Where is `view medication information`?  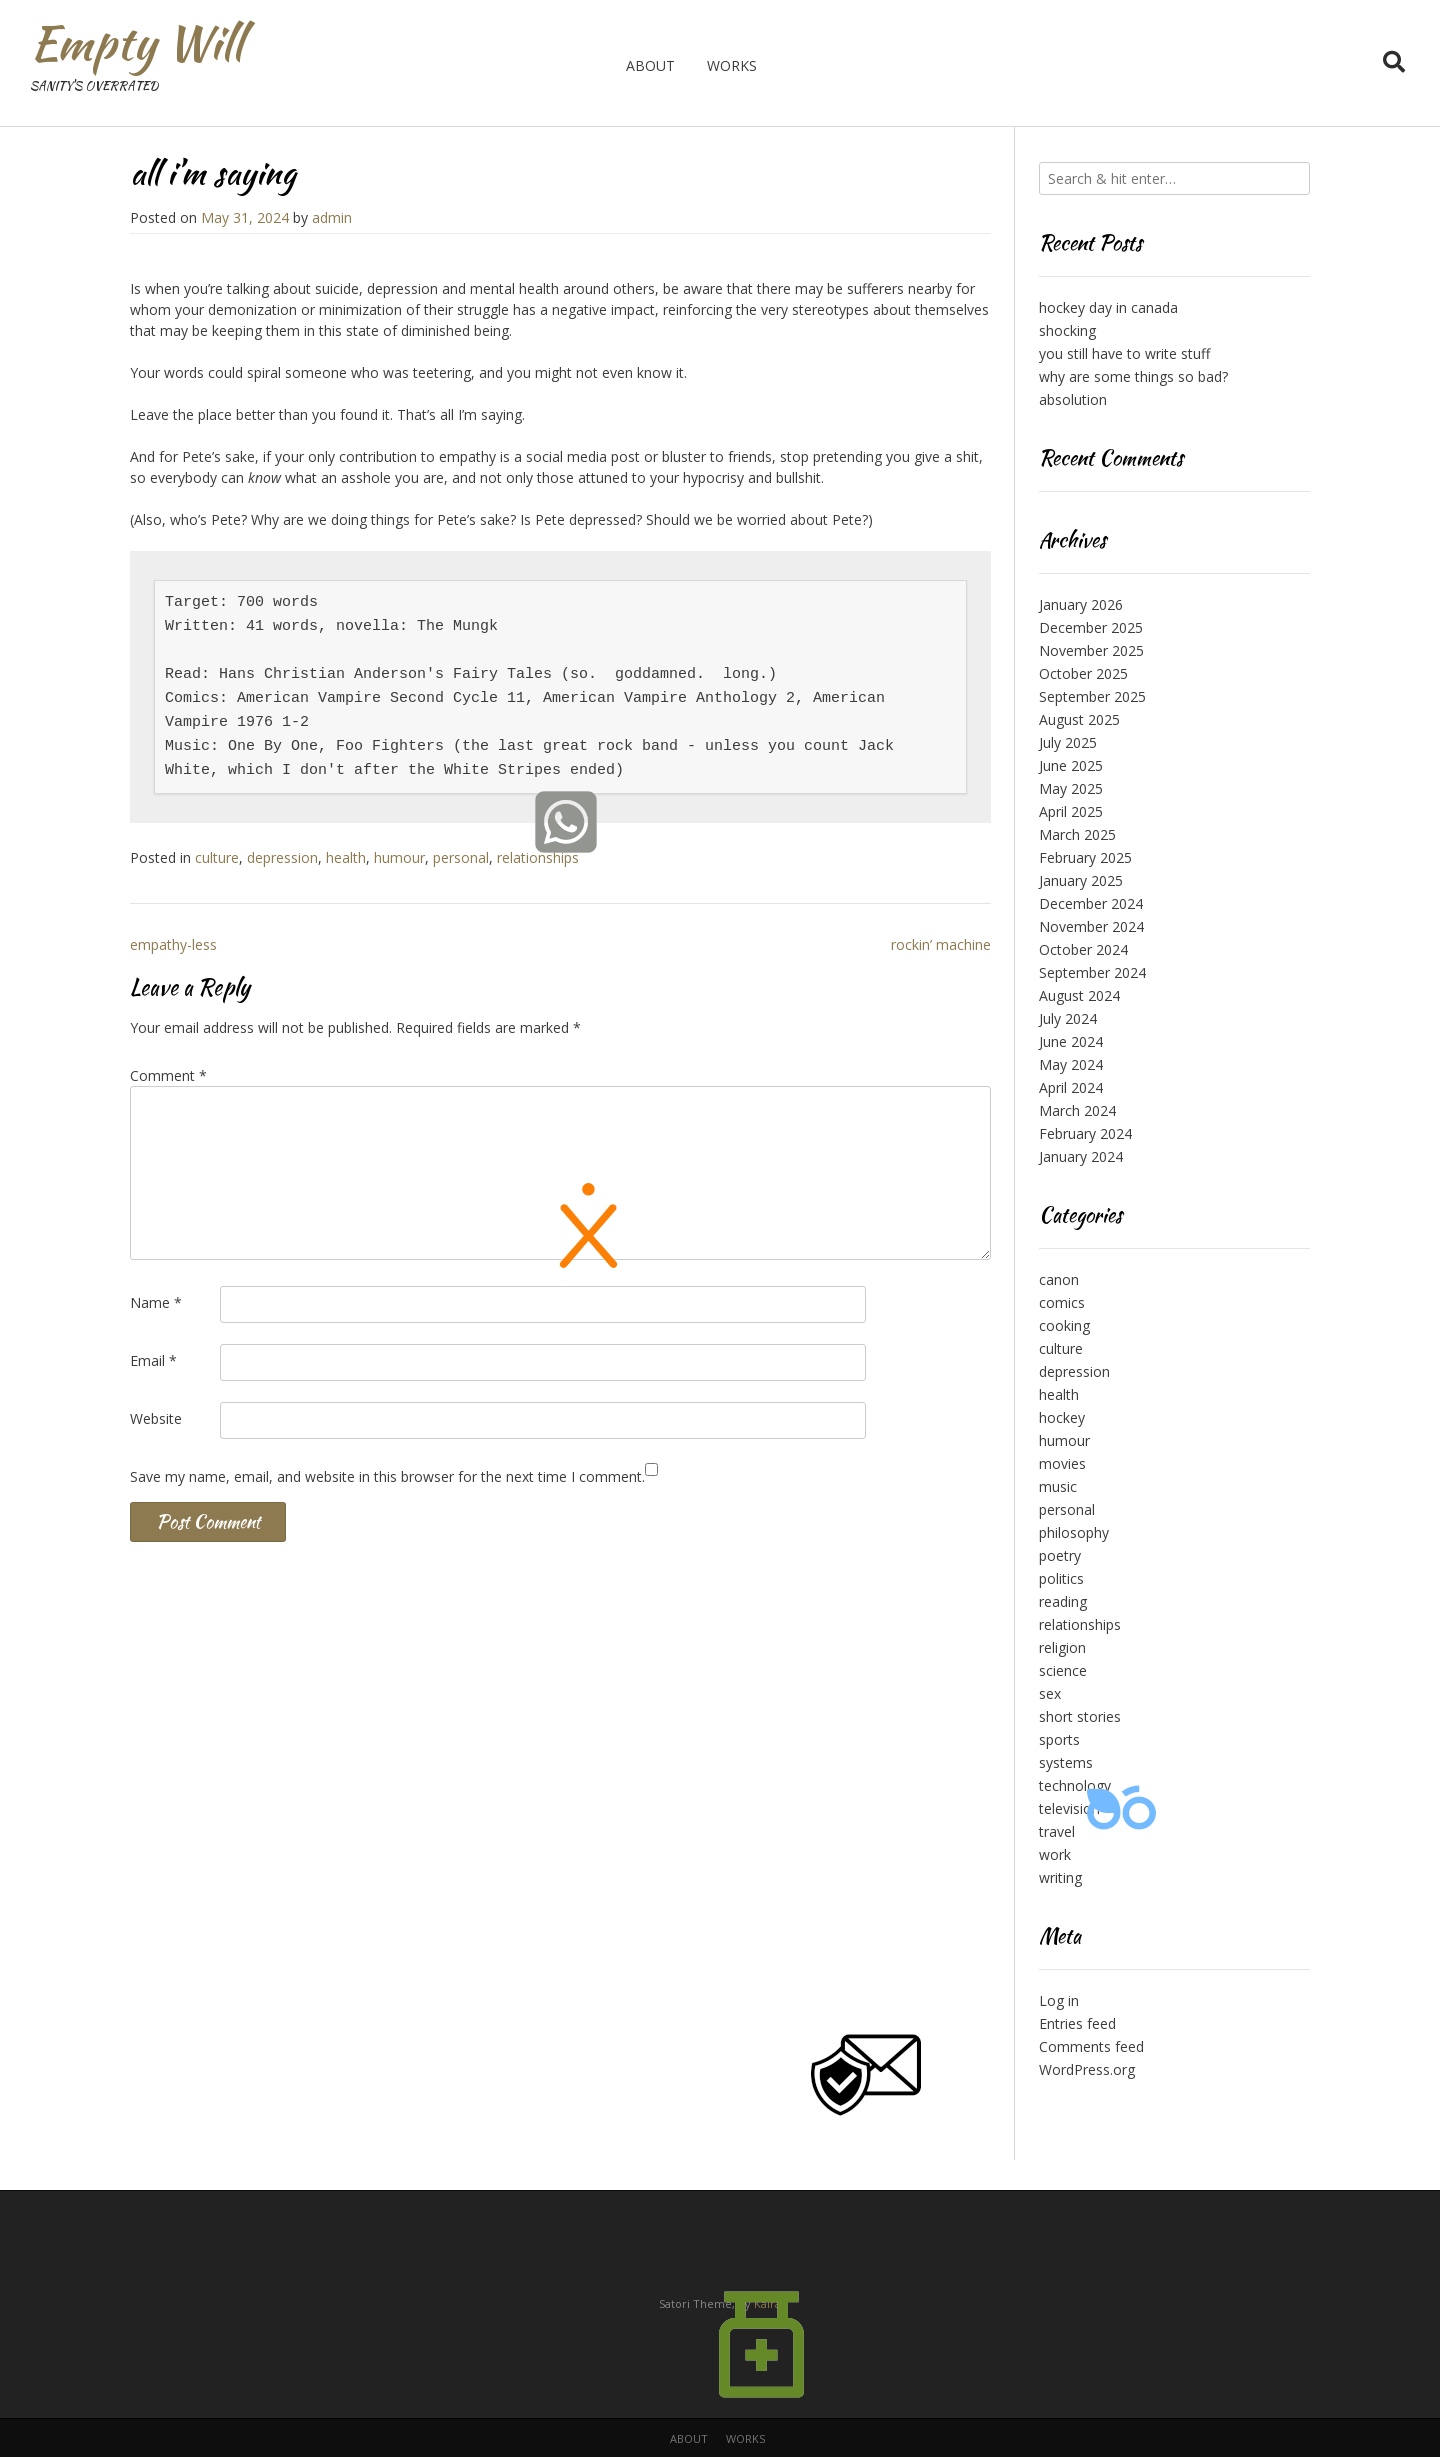 view medication information is located at coordinates (761, 2344).